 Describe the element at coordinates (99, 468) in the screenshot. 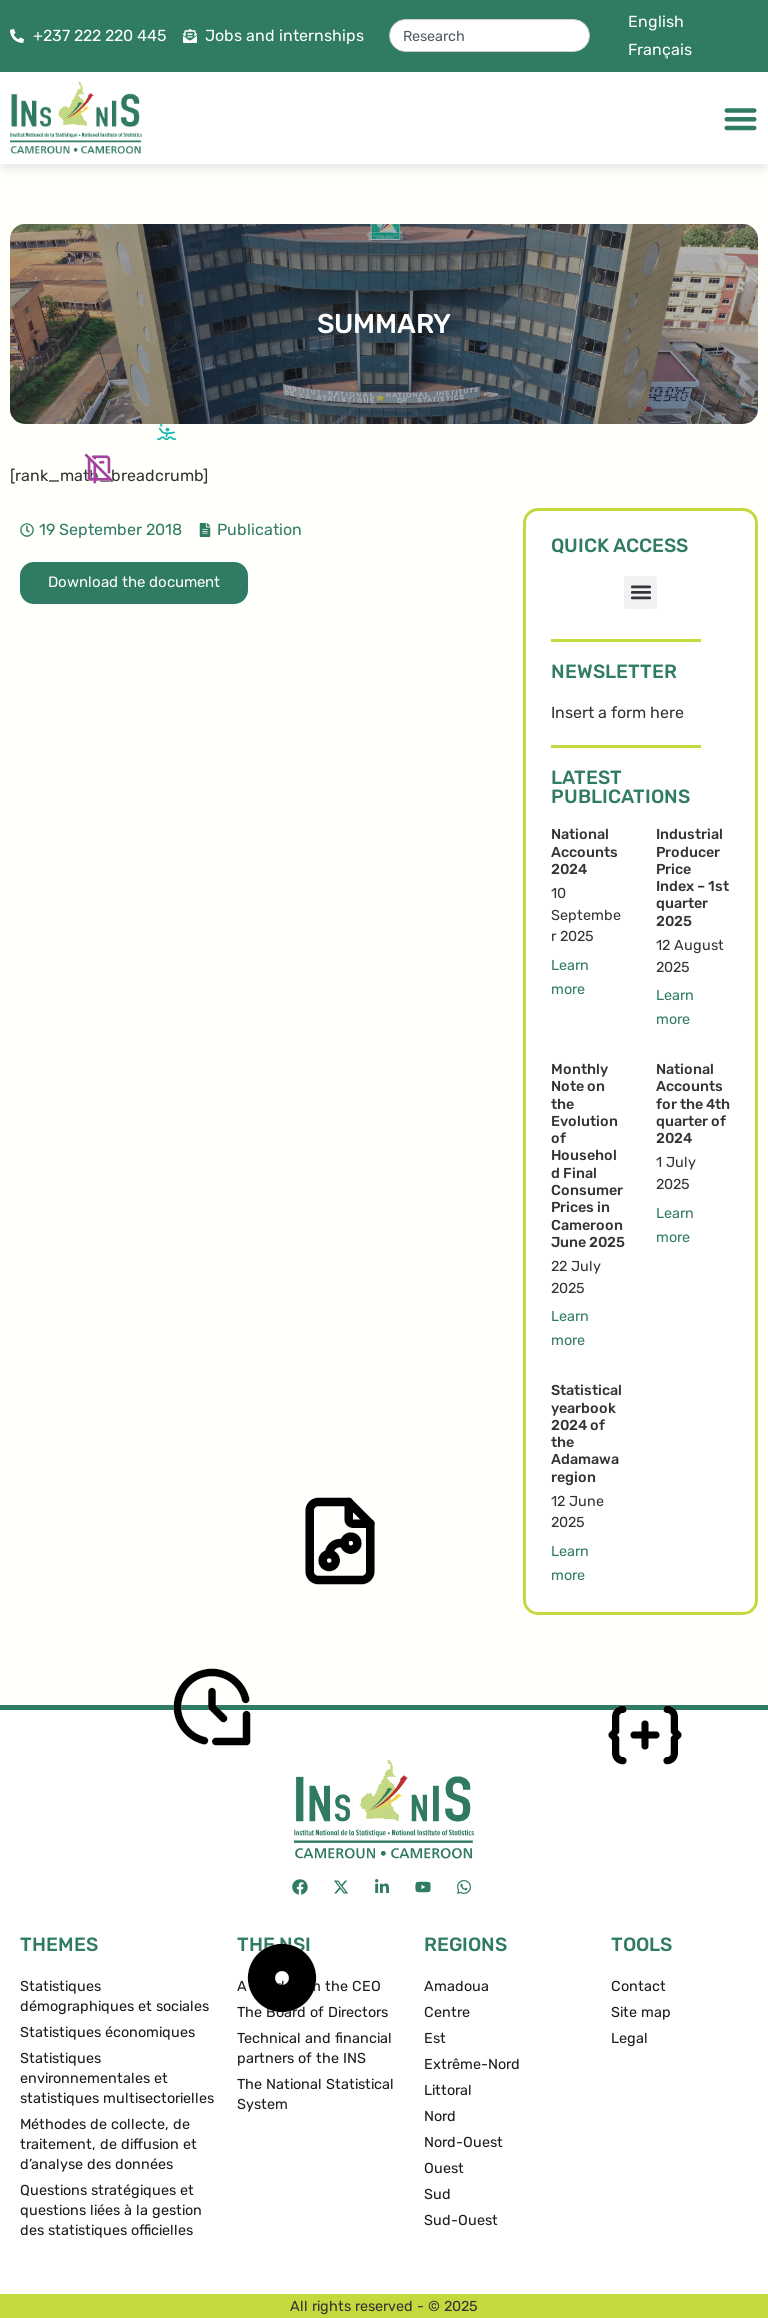

I see `notebook feature is disabled or unavailable` at that location.